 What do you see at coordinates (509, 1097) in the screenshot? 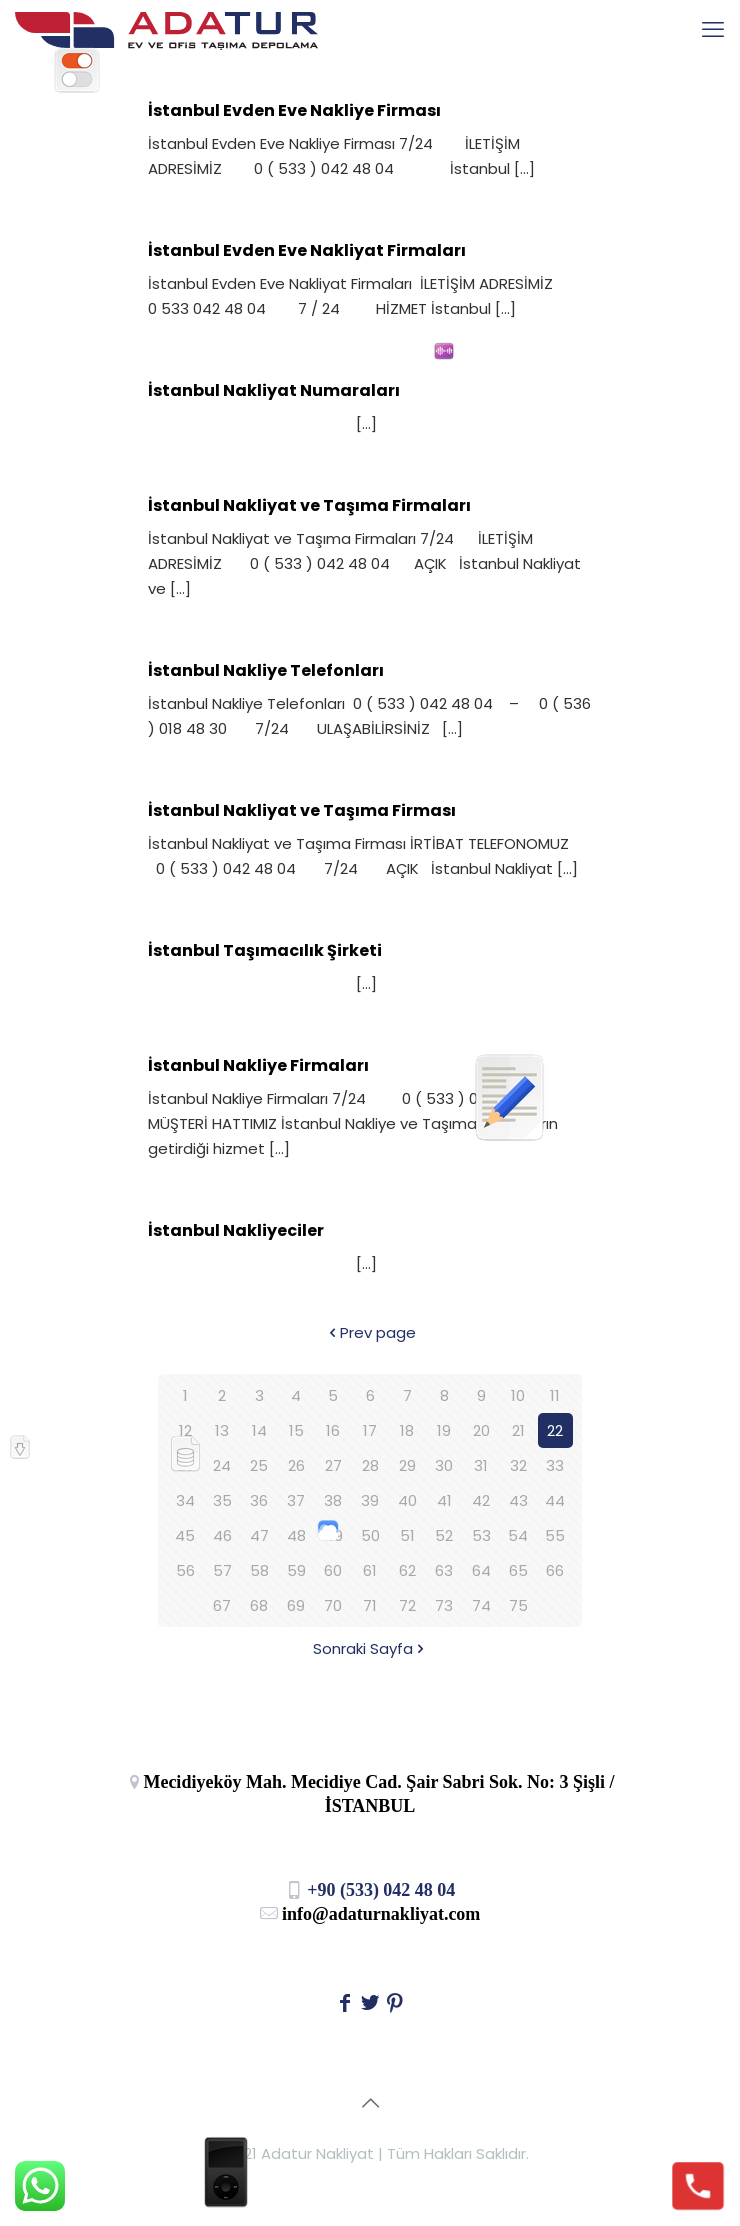
I see `open gedit text editor` at bounding box center [509, 1097].